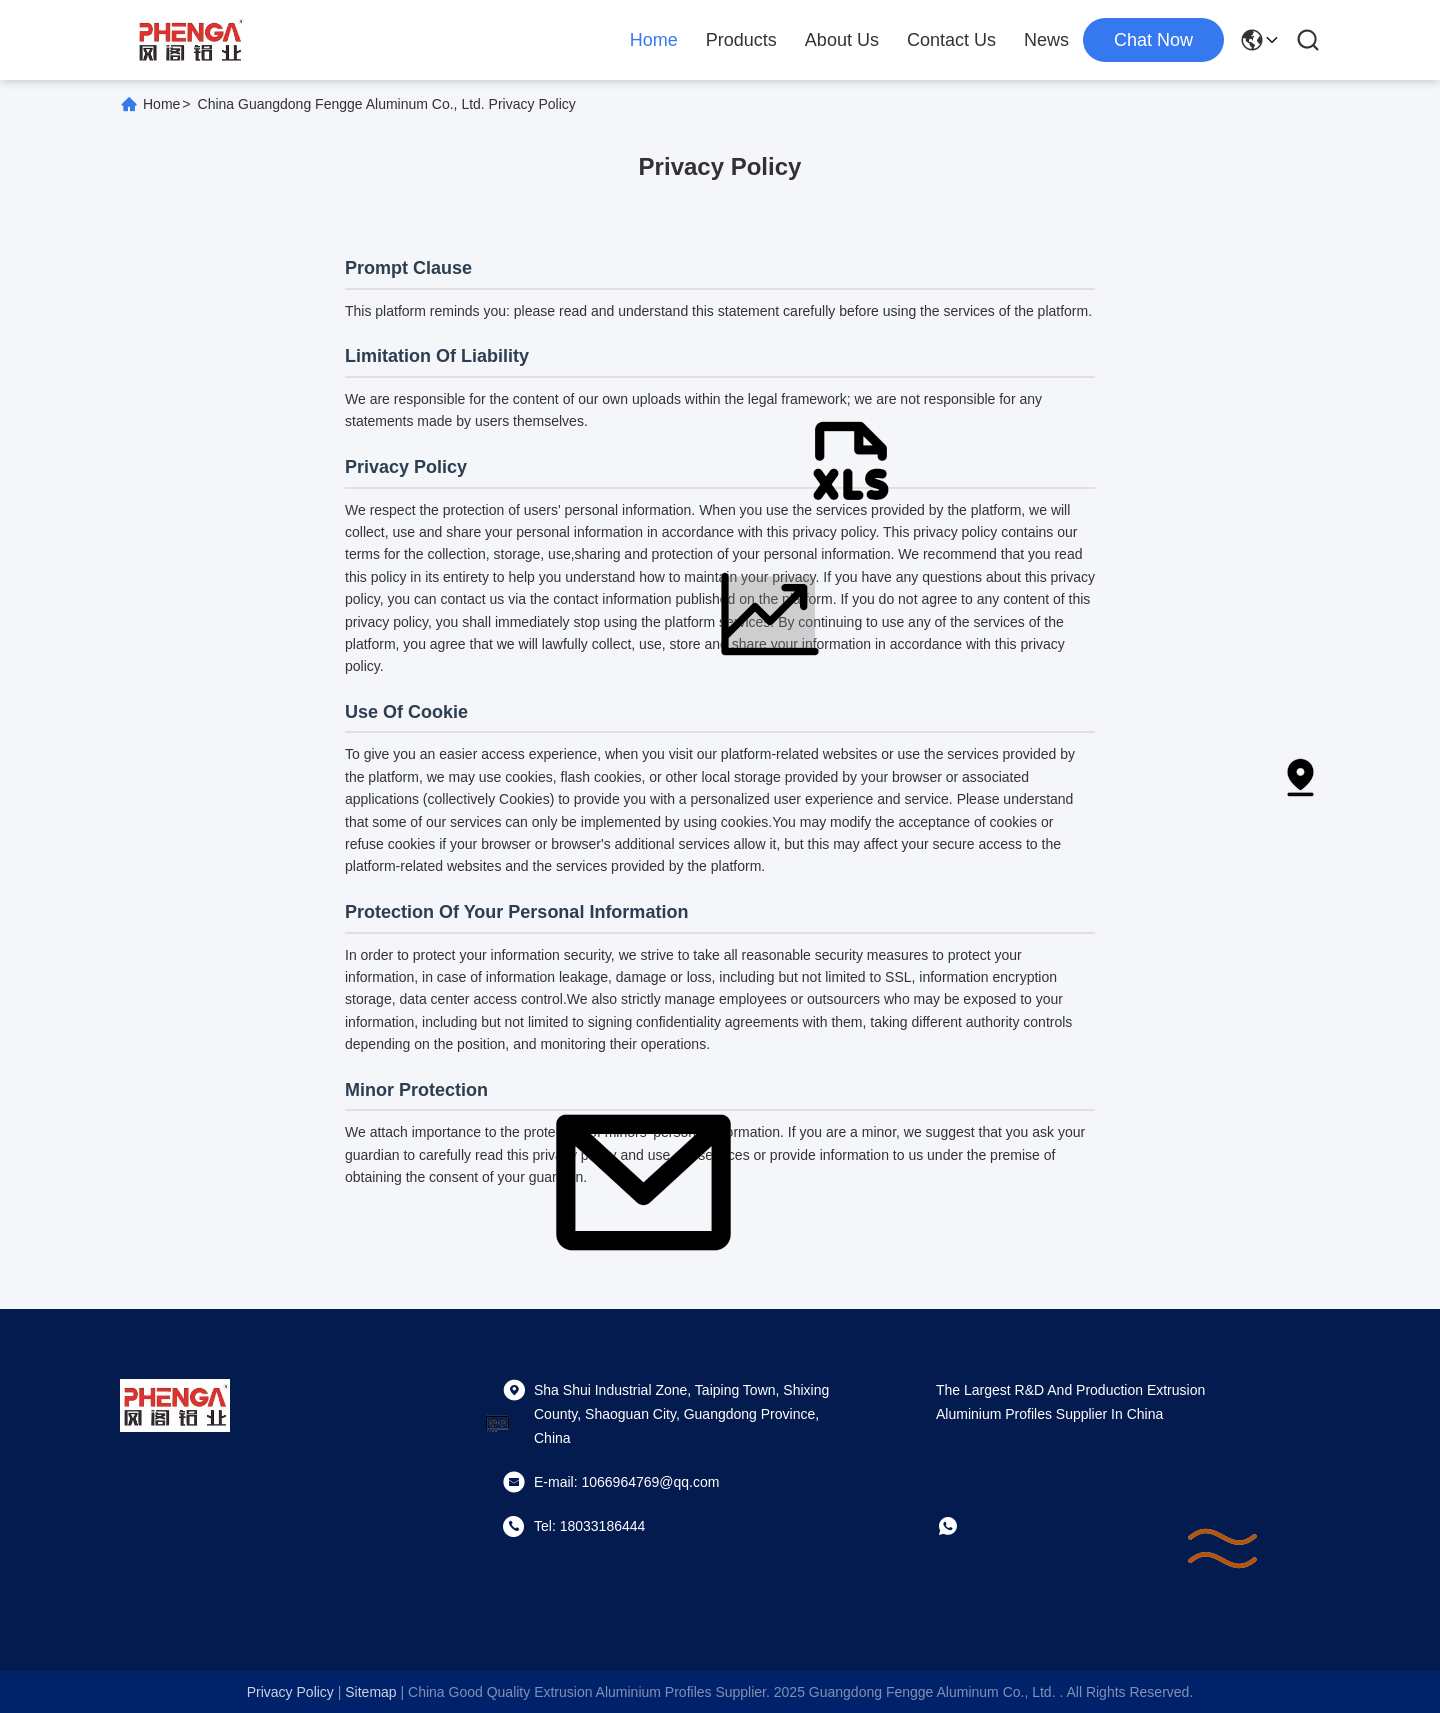  Describe the element at coordinates (1300, 777) in the screenshot. I see `drop a pin to mark a location on the map` at that location.